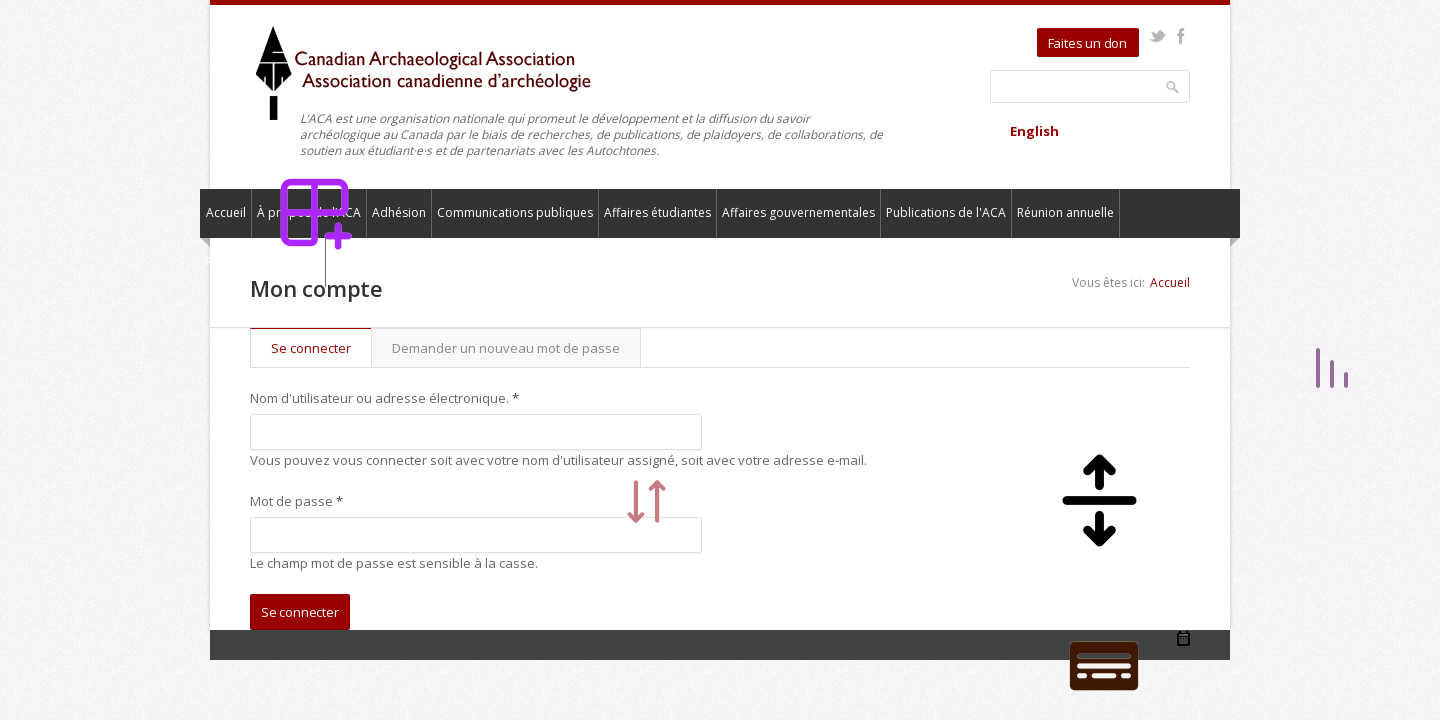 The height and width of the screenshot is (720, 1440). I want to click on expand content vertically, so click(1099, 500).